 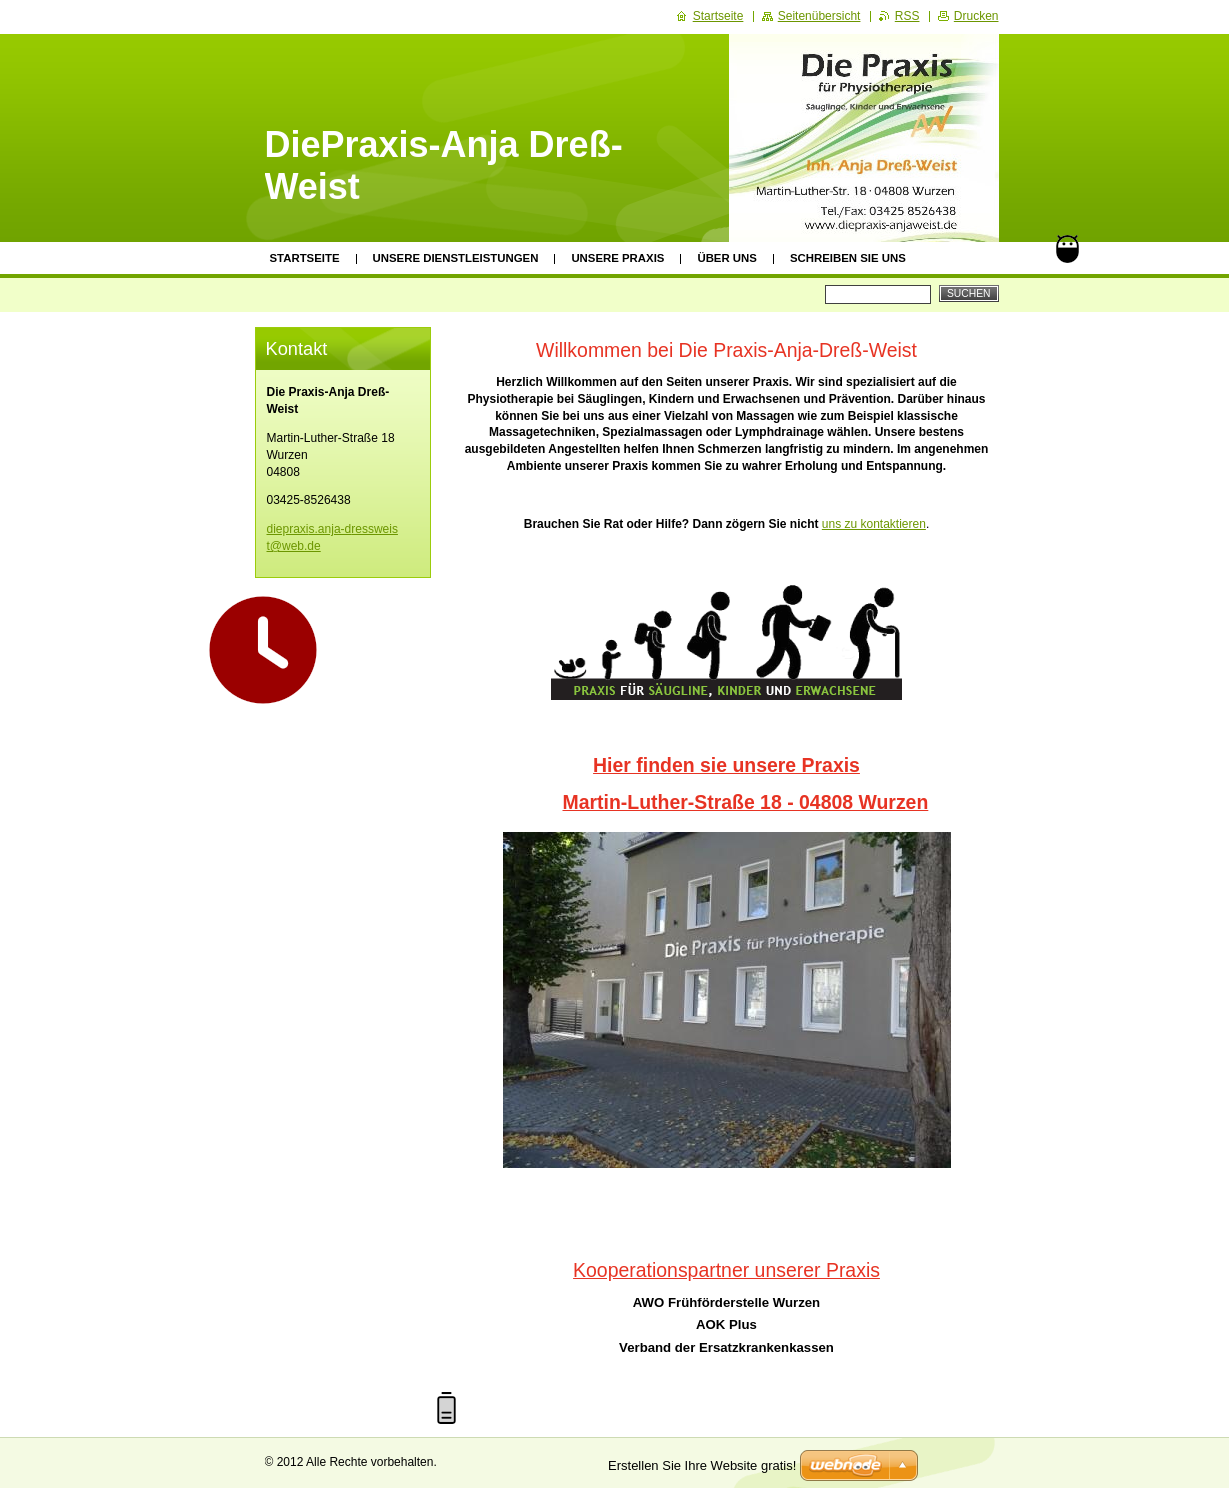 What do you see at coordinates (1067, 248) in the screenshot?
I see `android device or app settings` at bounding box center [1067, 248].